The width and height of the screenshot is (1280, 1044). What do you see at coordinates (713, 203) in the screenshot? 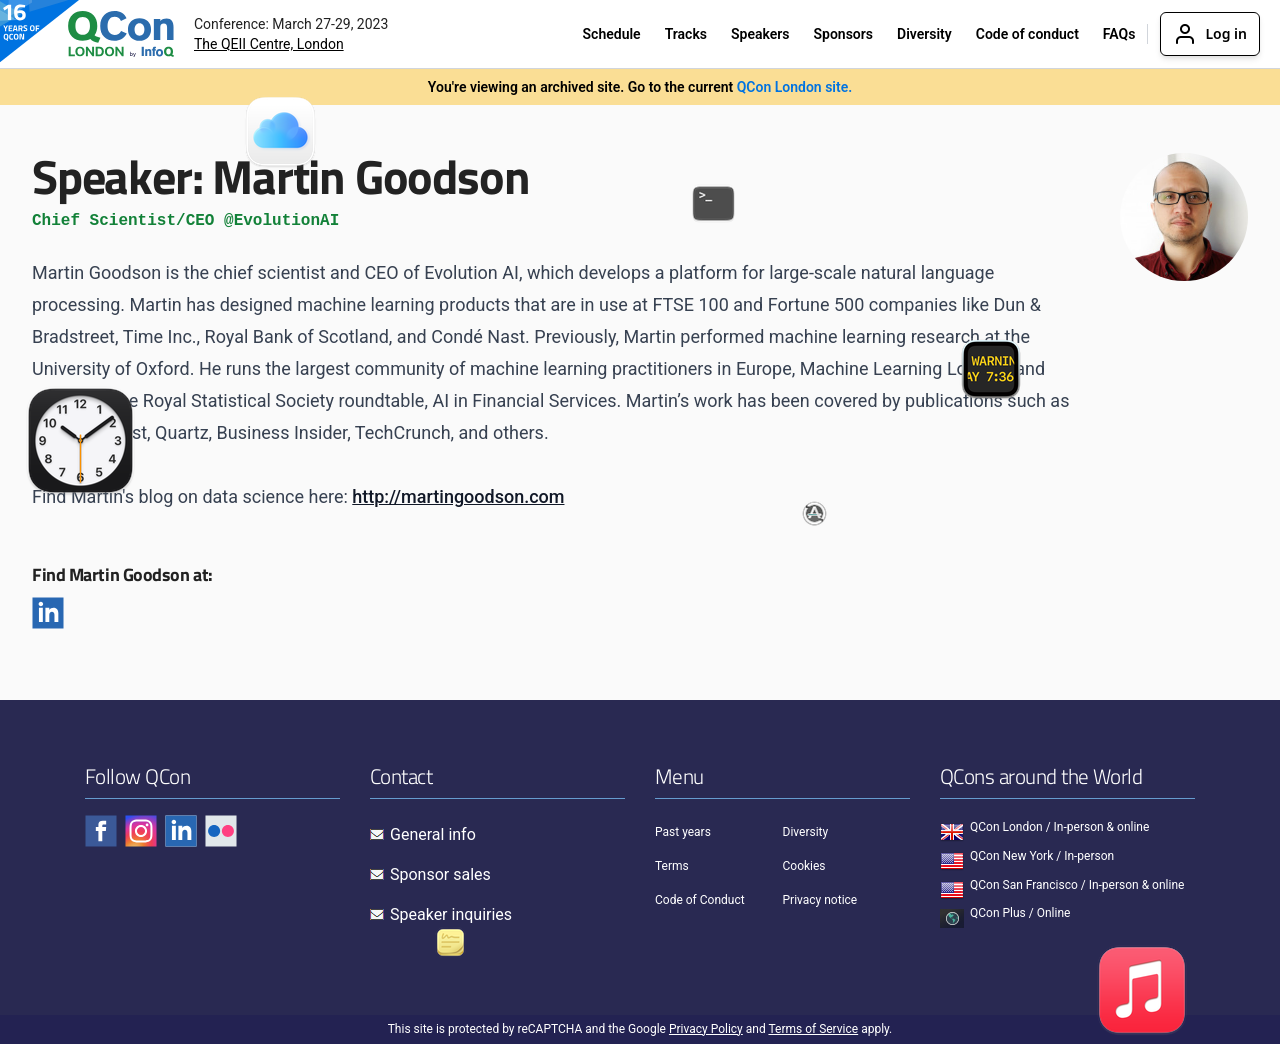
I see `open the terminal application` at bounding box center [713, 203].